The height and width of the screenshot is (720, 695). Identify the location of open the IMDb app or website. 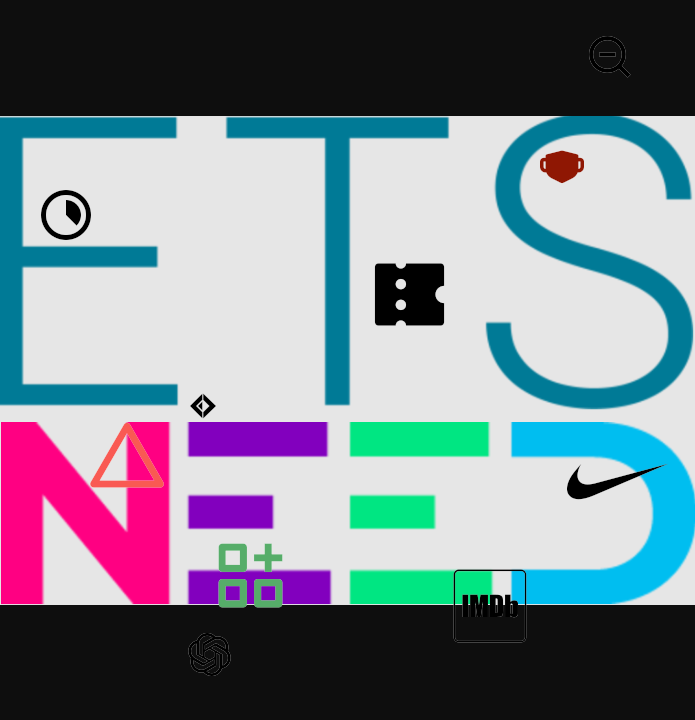
(490, 606).